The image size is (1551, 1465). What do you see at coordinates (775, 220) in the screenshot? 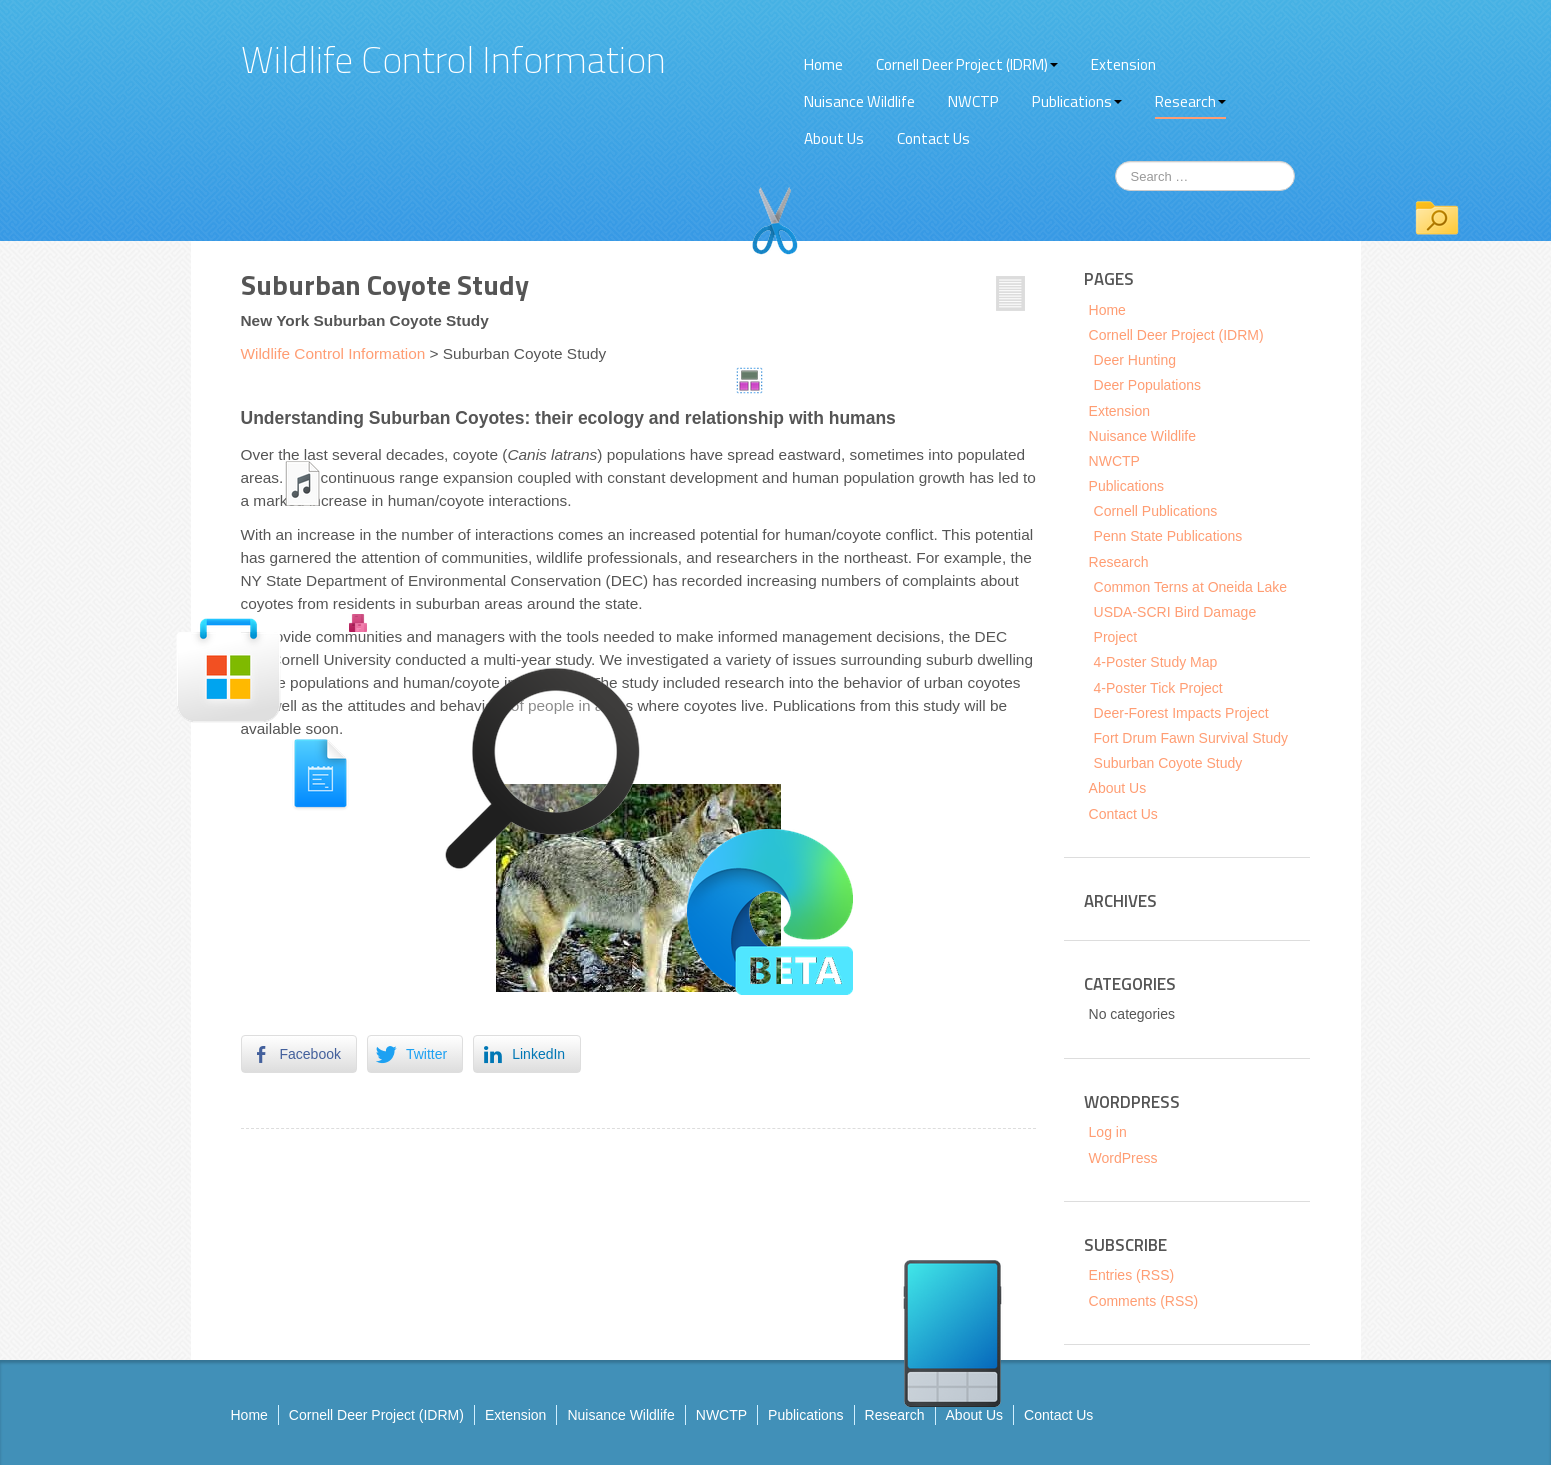
I see `cut selected content to clipboard` at bounding box center [775, 220].